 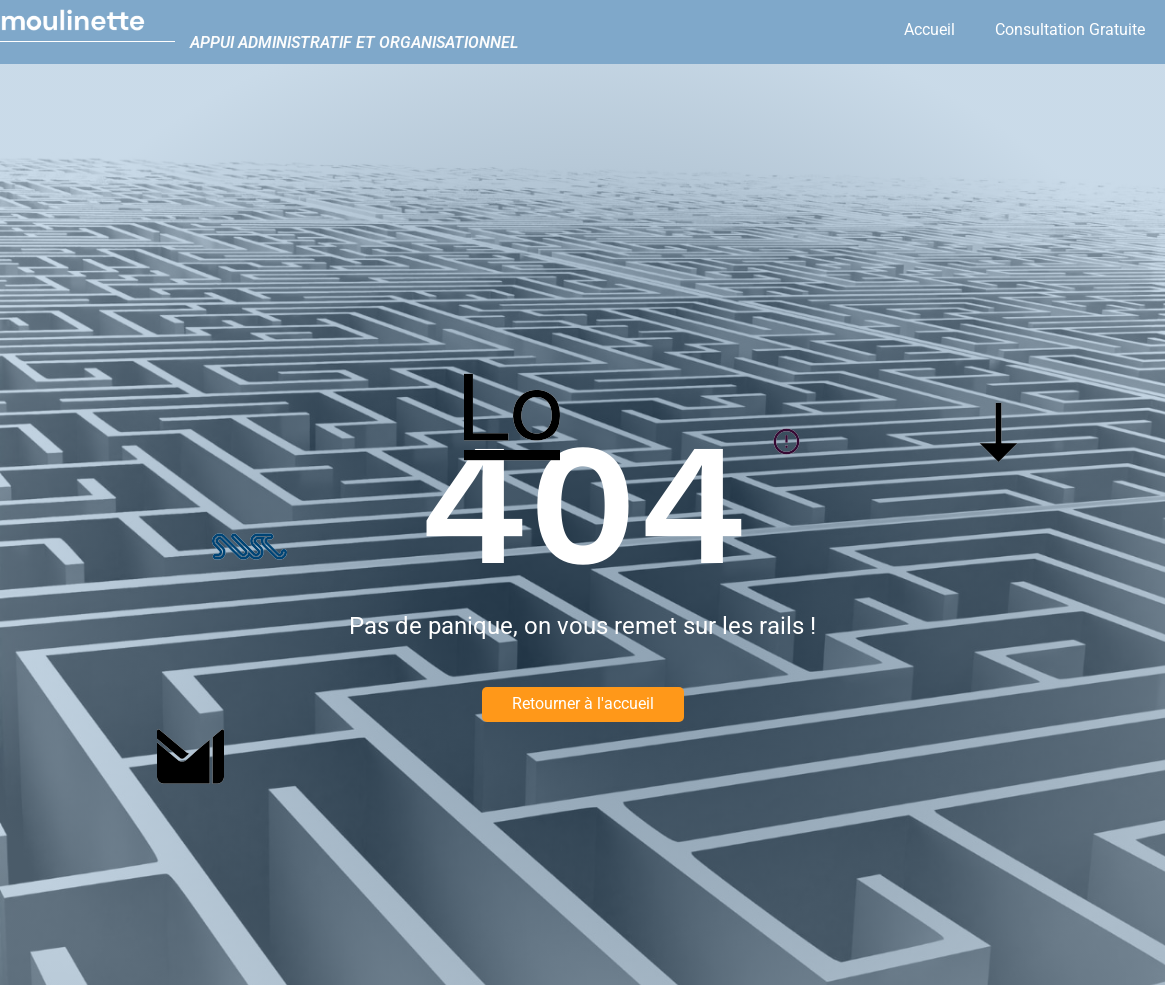 What do you see at coordinates (998, 432) in the screenshot?
I see `scroll down or view more content` at bounding box center [998, 432].